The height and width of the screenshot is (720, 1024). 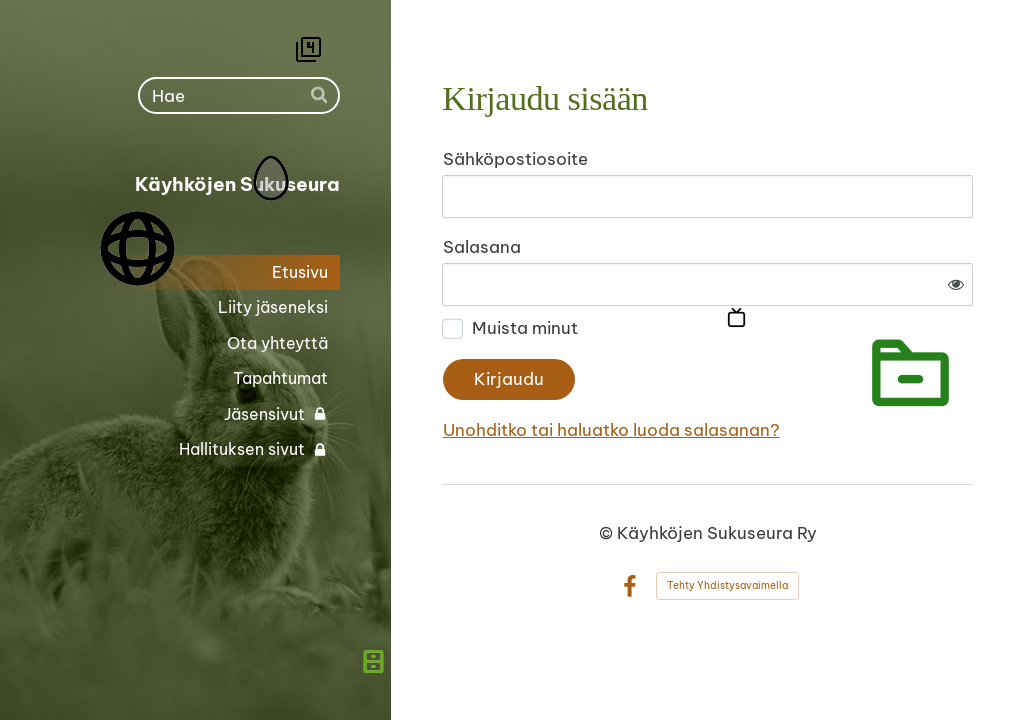 I want to click on view 360-degree panorama, so click(x=137, y=248).